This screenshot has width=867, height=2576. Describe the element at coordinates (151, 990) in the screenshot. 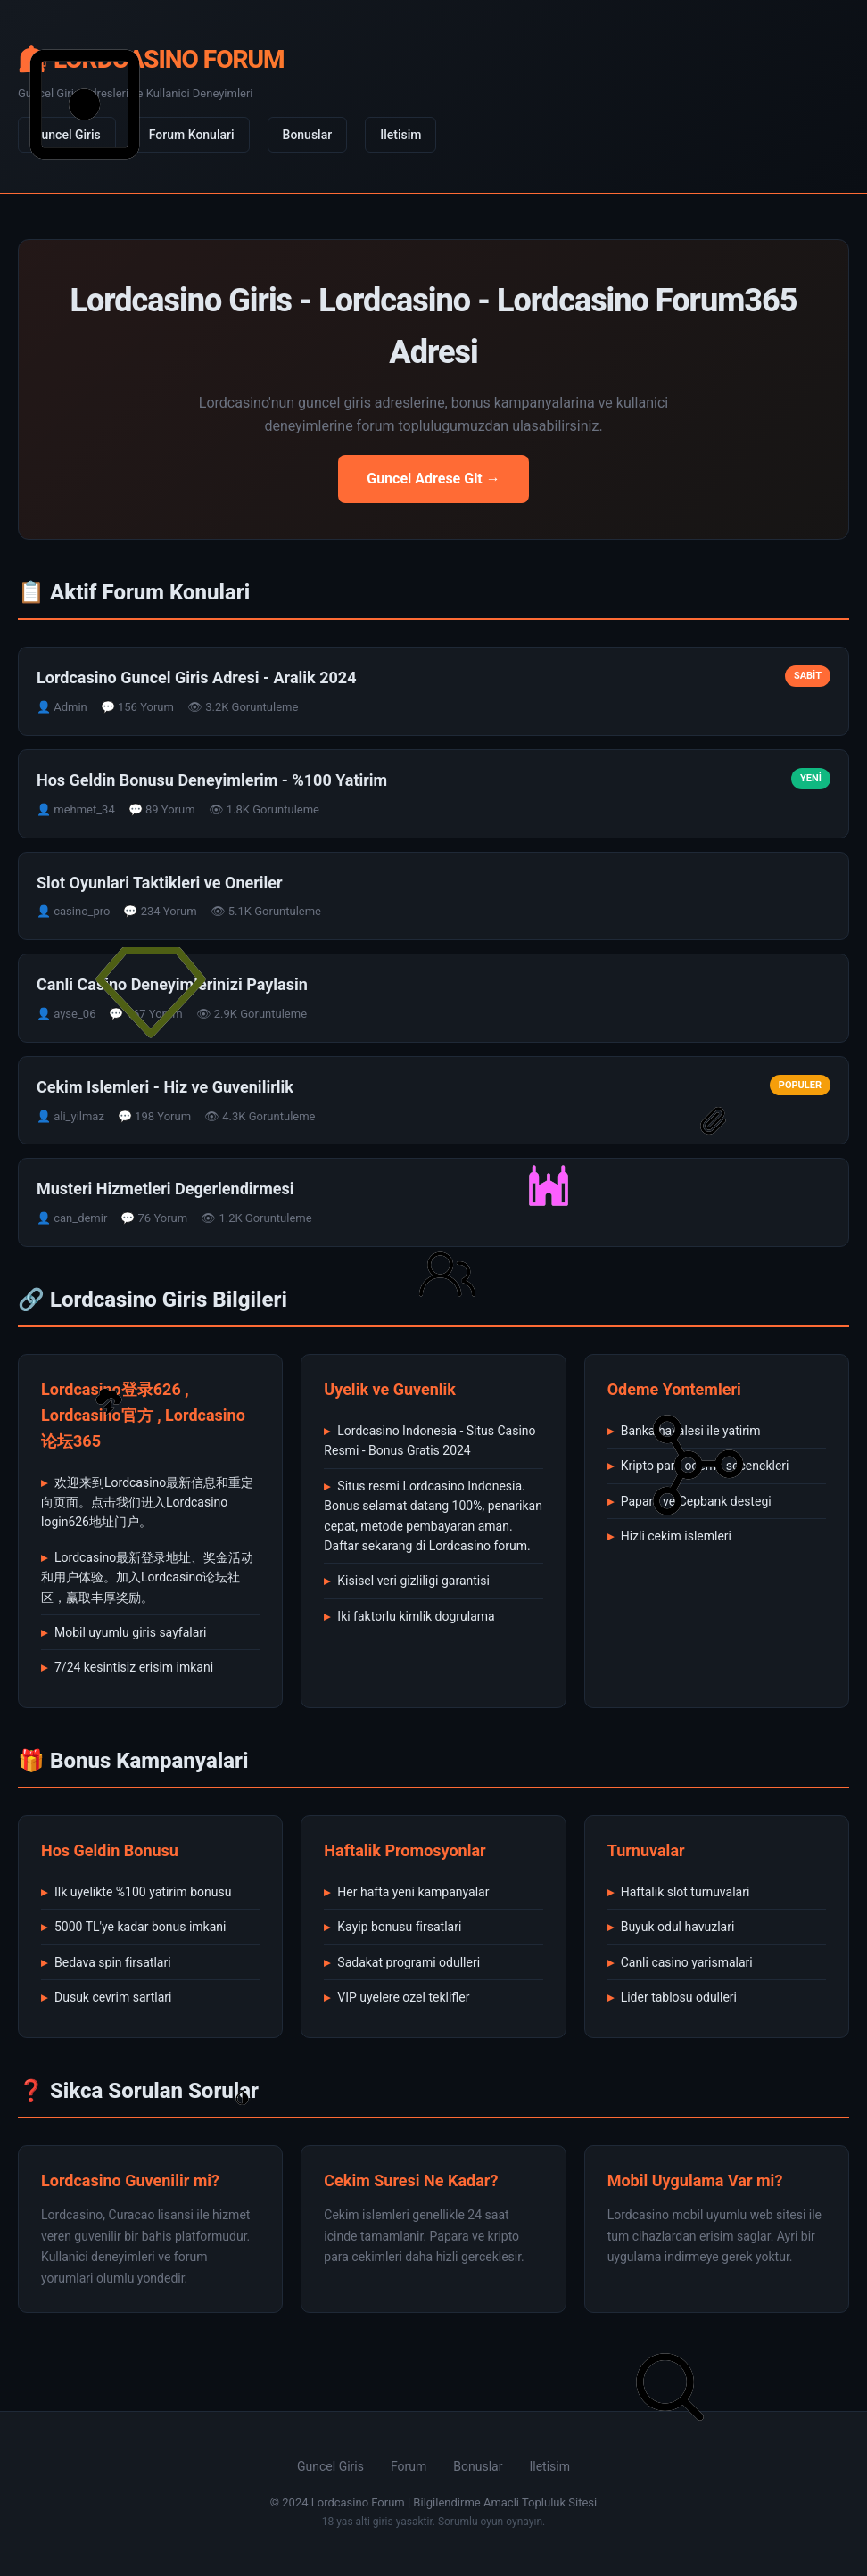

I see `indicates ruby programming language` at that location.